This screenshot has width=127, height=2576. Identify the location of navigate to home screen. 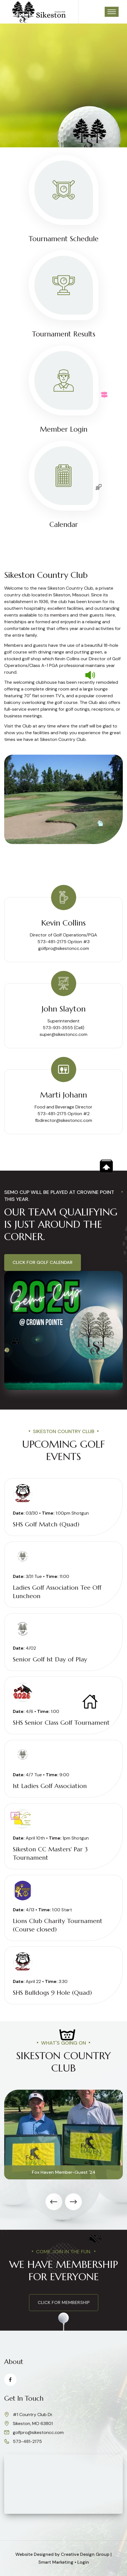
(90, 1701).